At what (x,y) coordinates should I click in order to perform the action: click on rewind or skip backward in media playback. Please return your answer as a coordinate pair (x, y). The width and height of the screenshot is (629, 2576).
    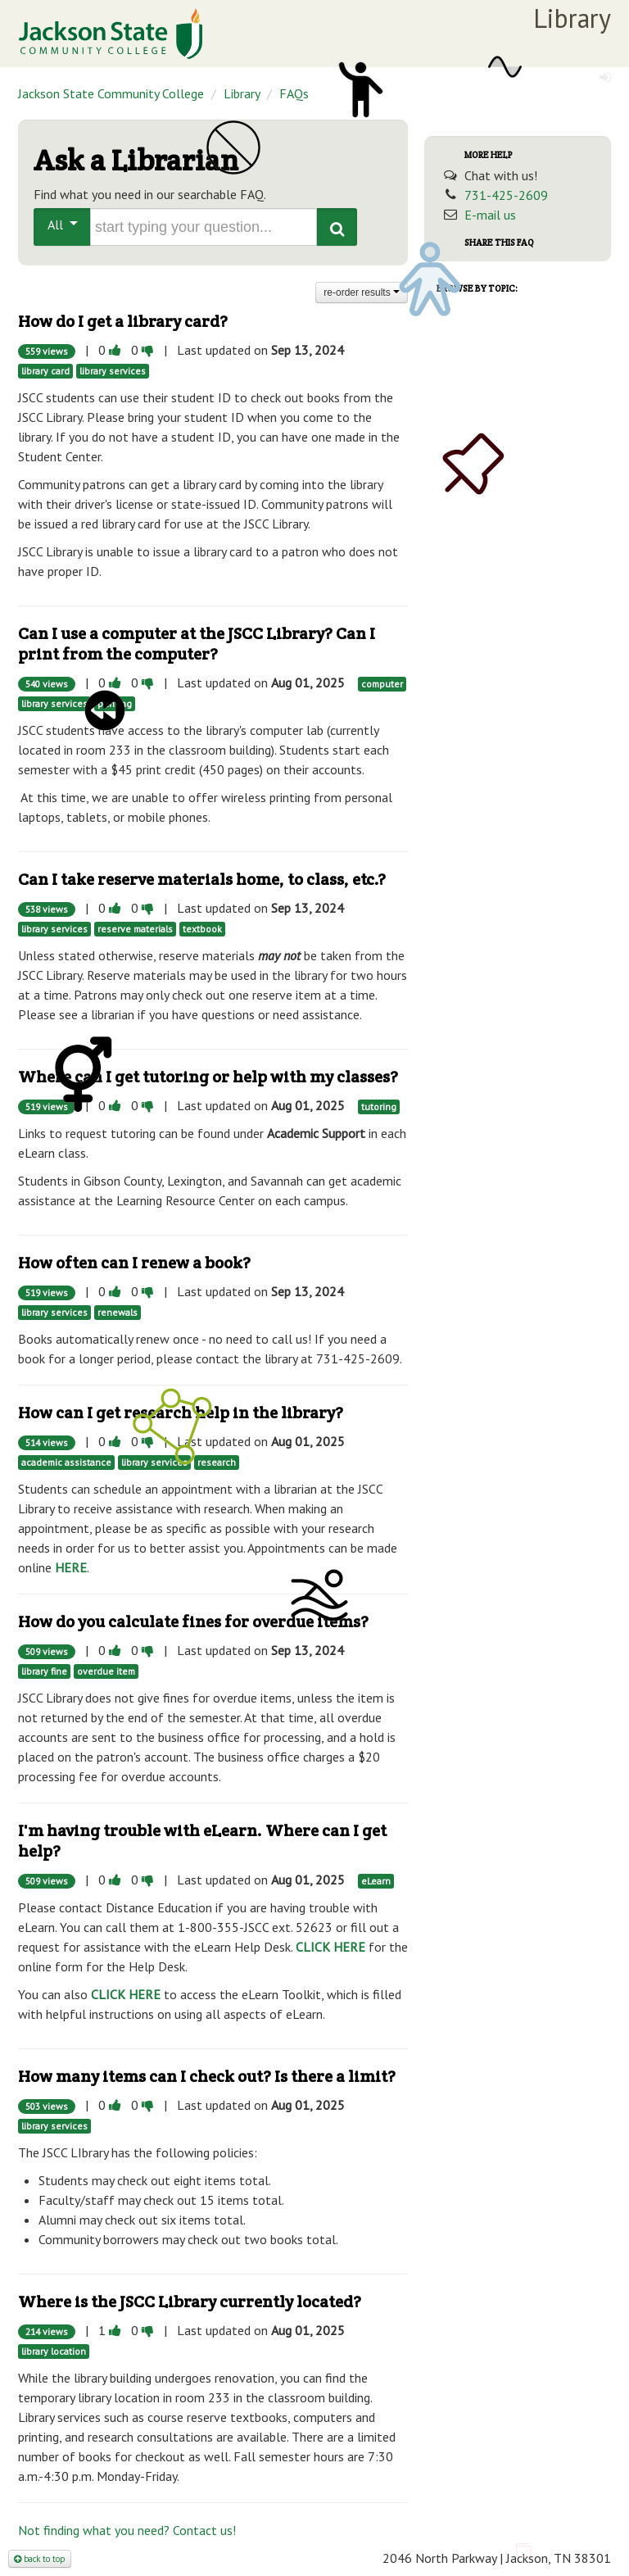
    Looking at the image, I should click on (105, 710).